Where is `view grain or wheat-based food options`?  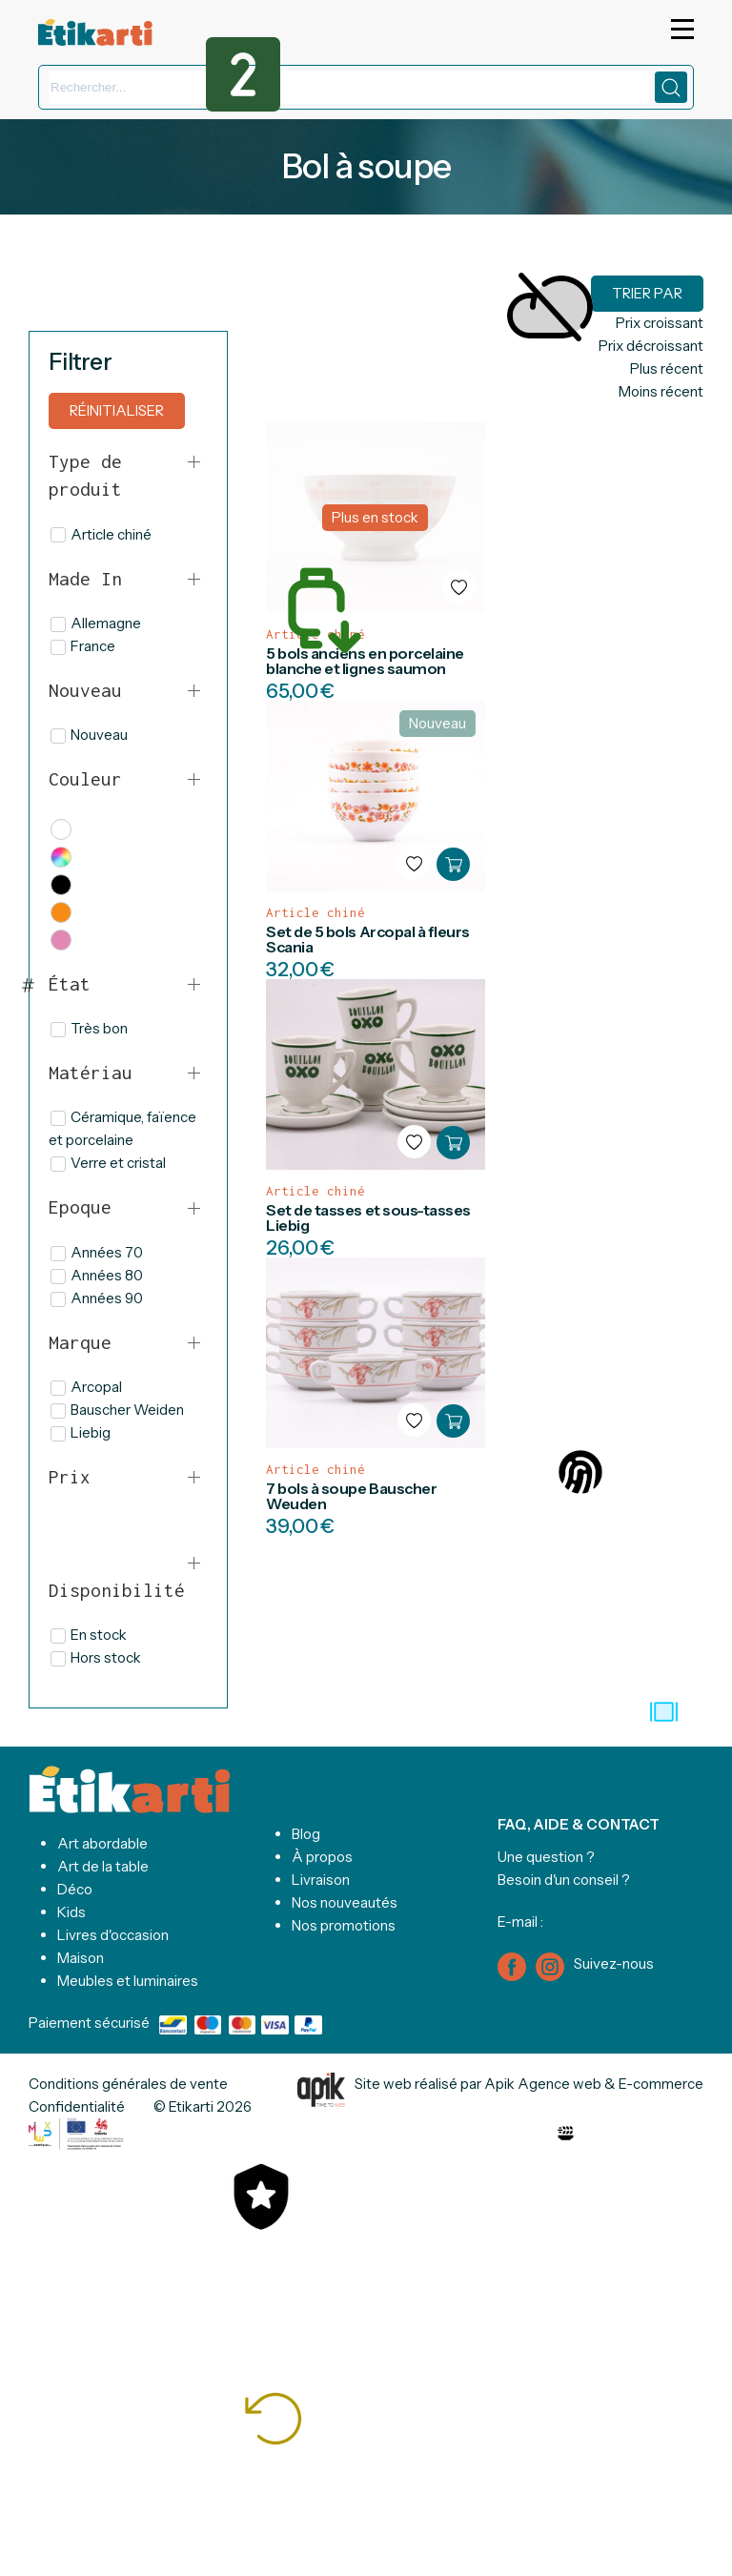 view grain or wheat-based food options is located at coordinates (565, 2133).